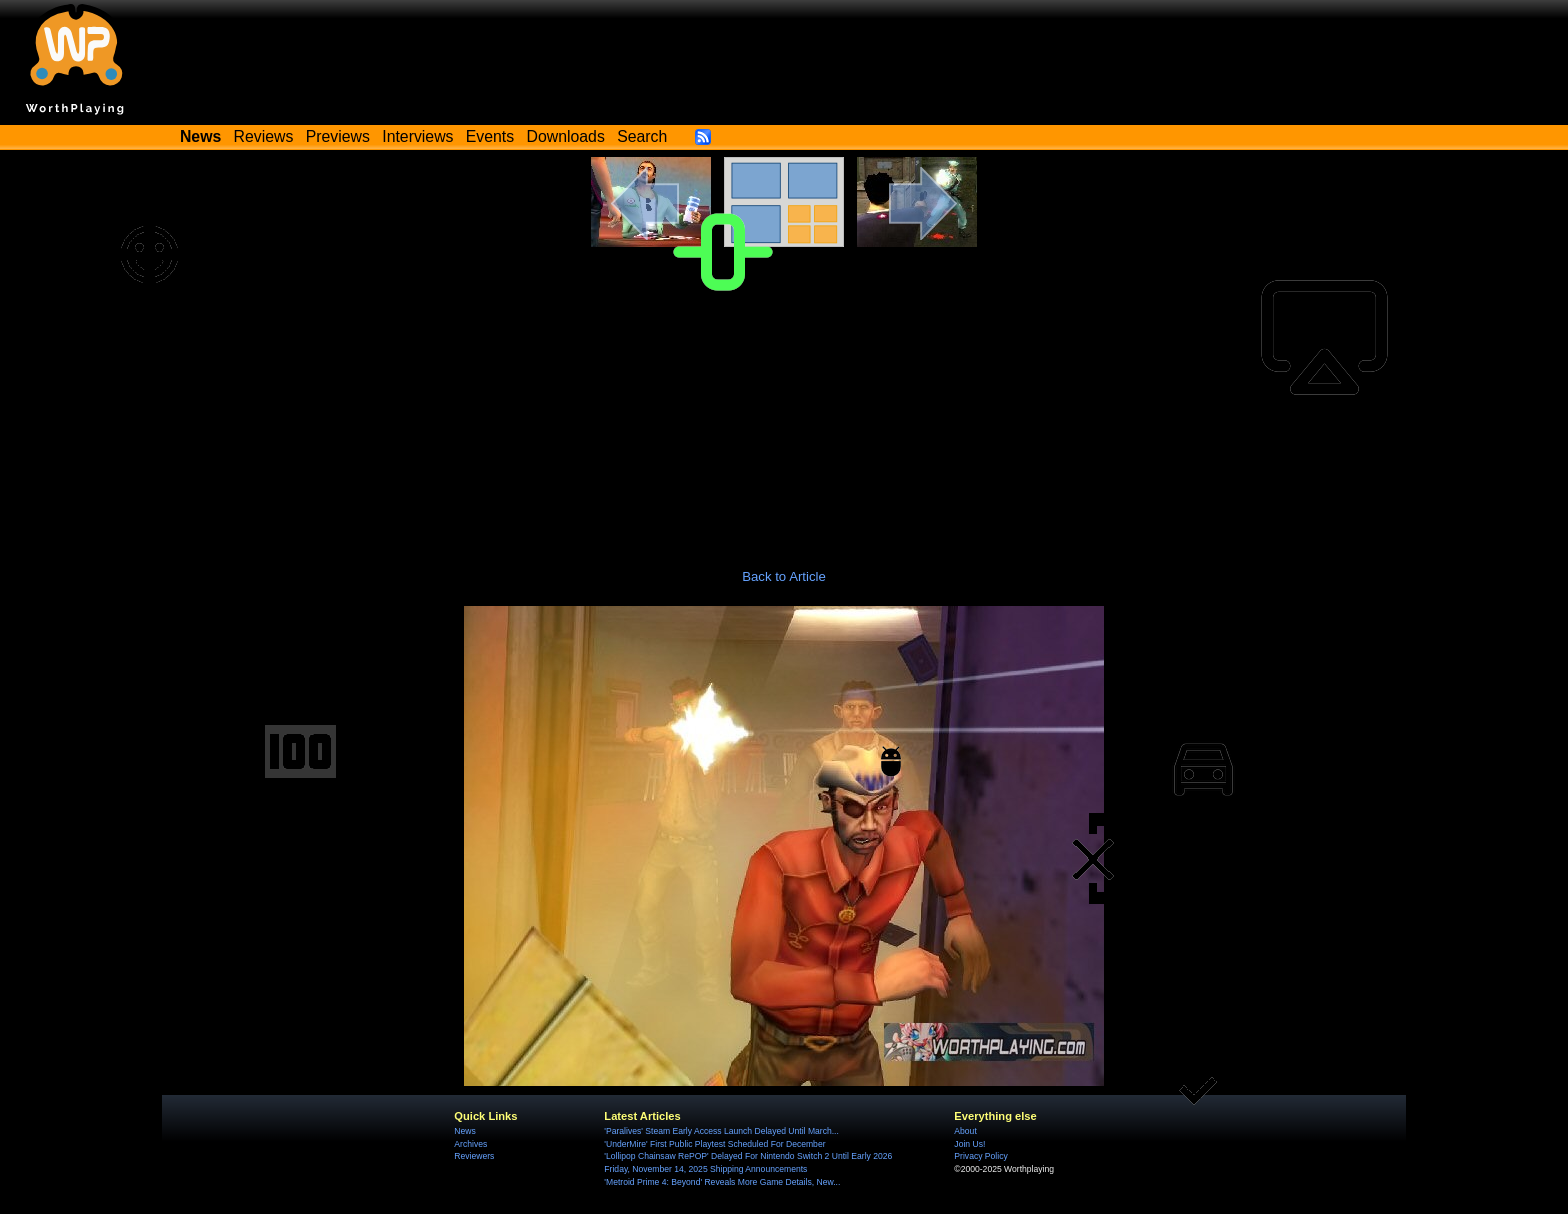 Image resolution: width=1568 pixels, height=1214 pixels. Describe the element at coordinates (1324, 337) in the screenshot. I see `stream content to an external display` at that location.